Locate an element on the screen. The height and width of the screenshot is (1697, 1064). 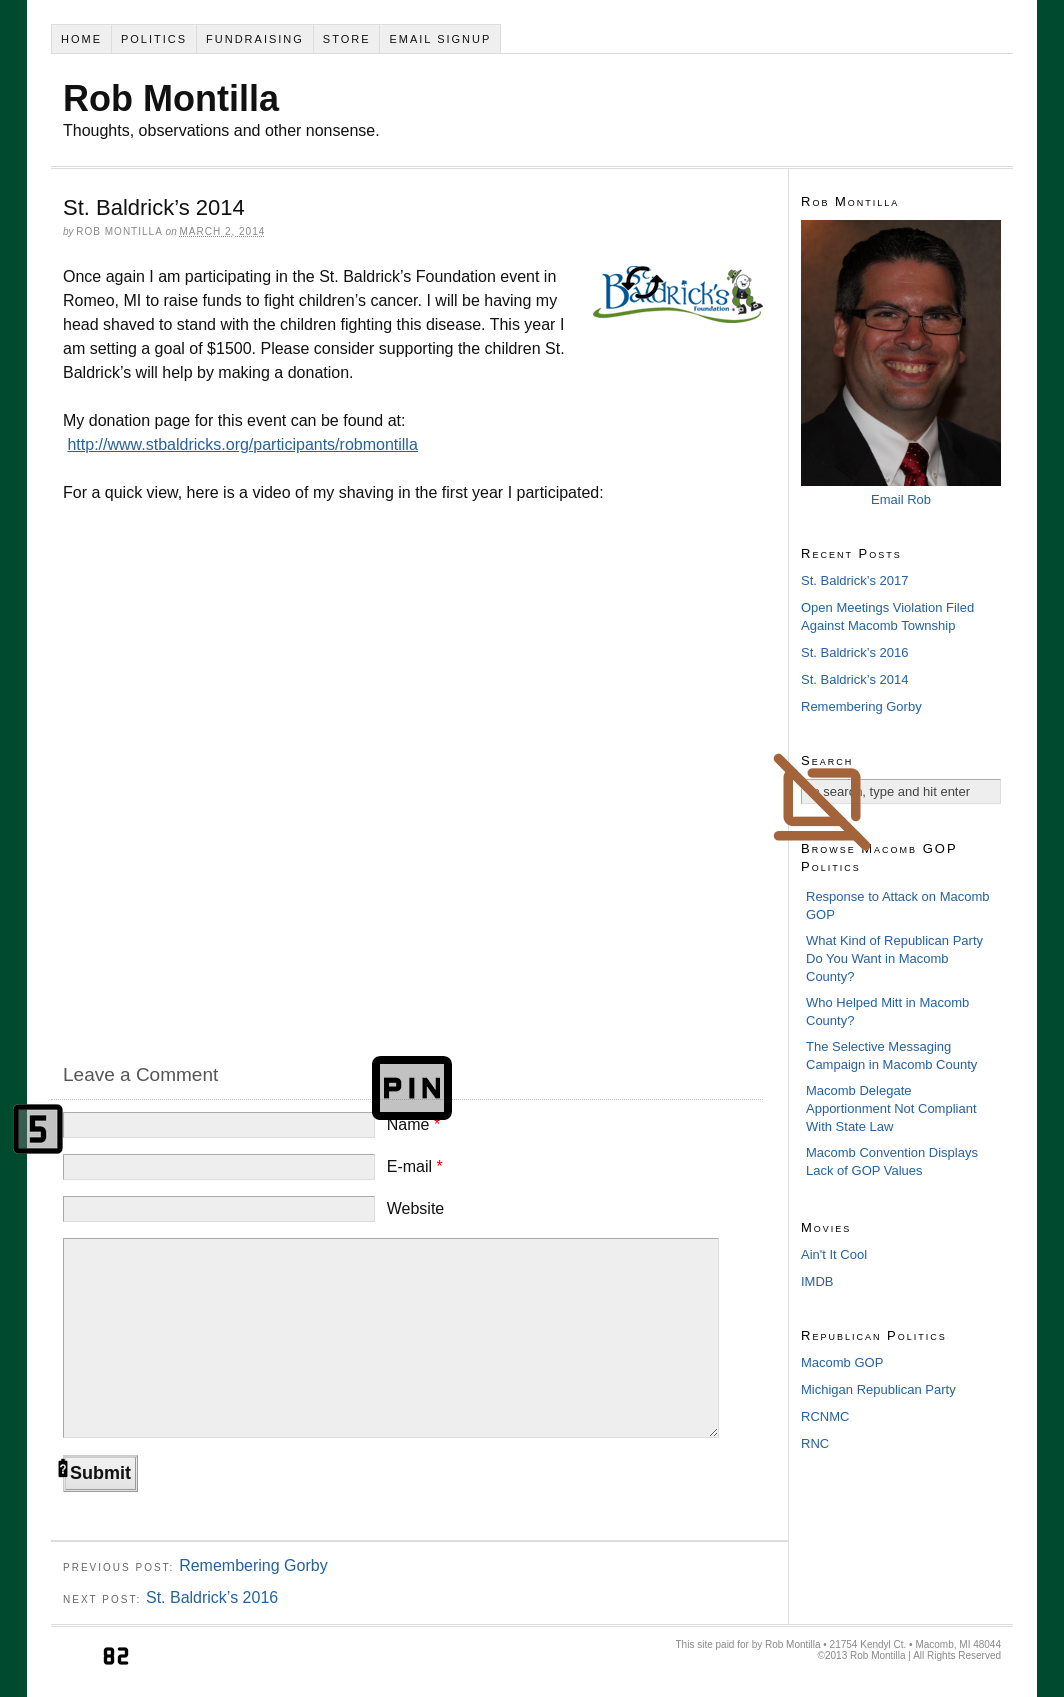
laptop device is offline or disconnected is located at coordinates (822, 802).